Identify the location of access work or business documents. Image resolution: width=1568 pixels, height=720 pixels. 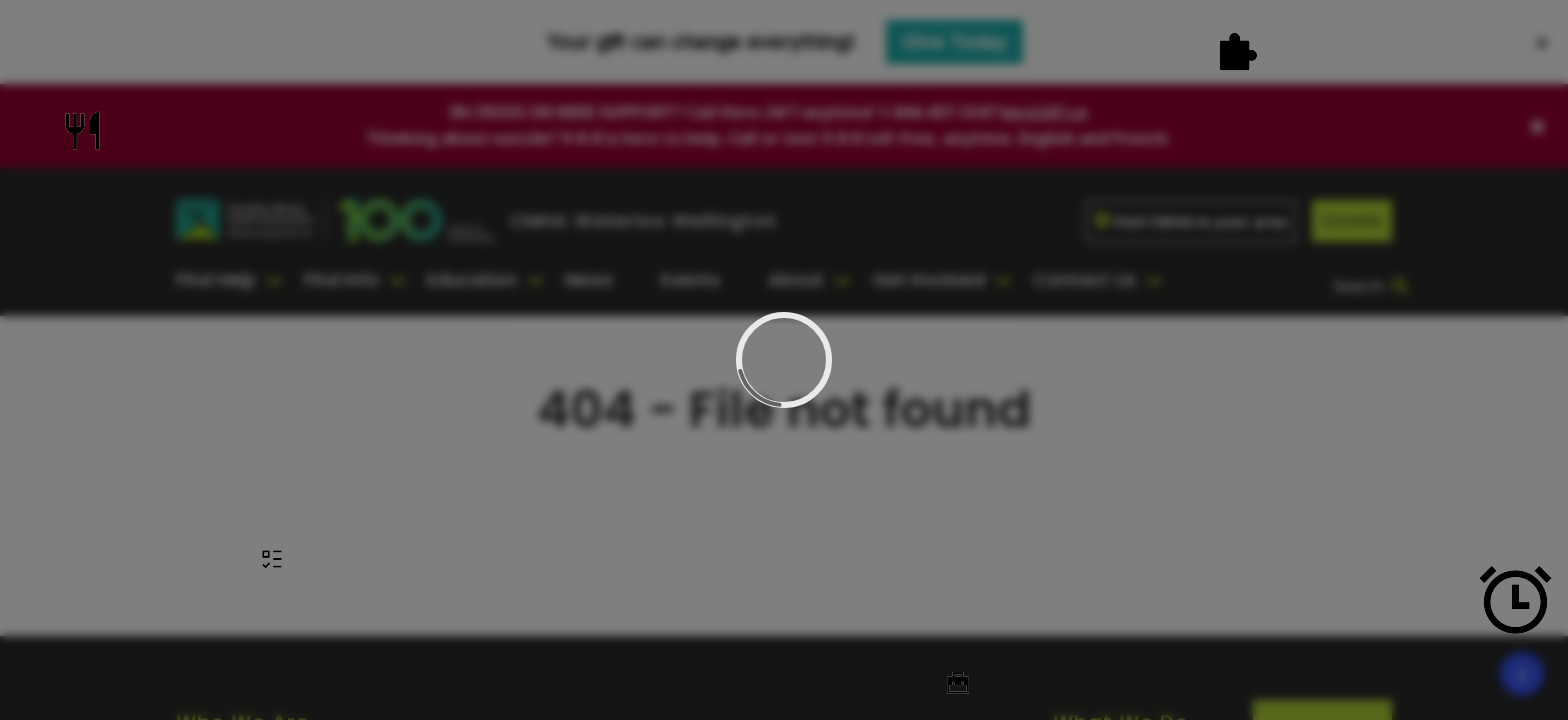
(958, 684).